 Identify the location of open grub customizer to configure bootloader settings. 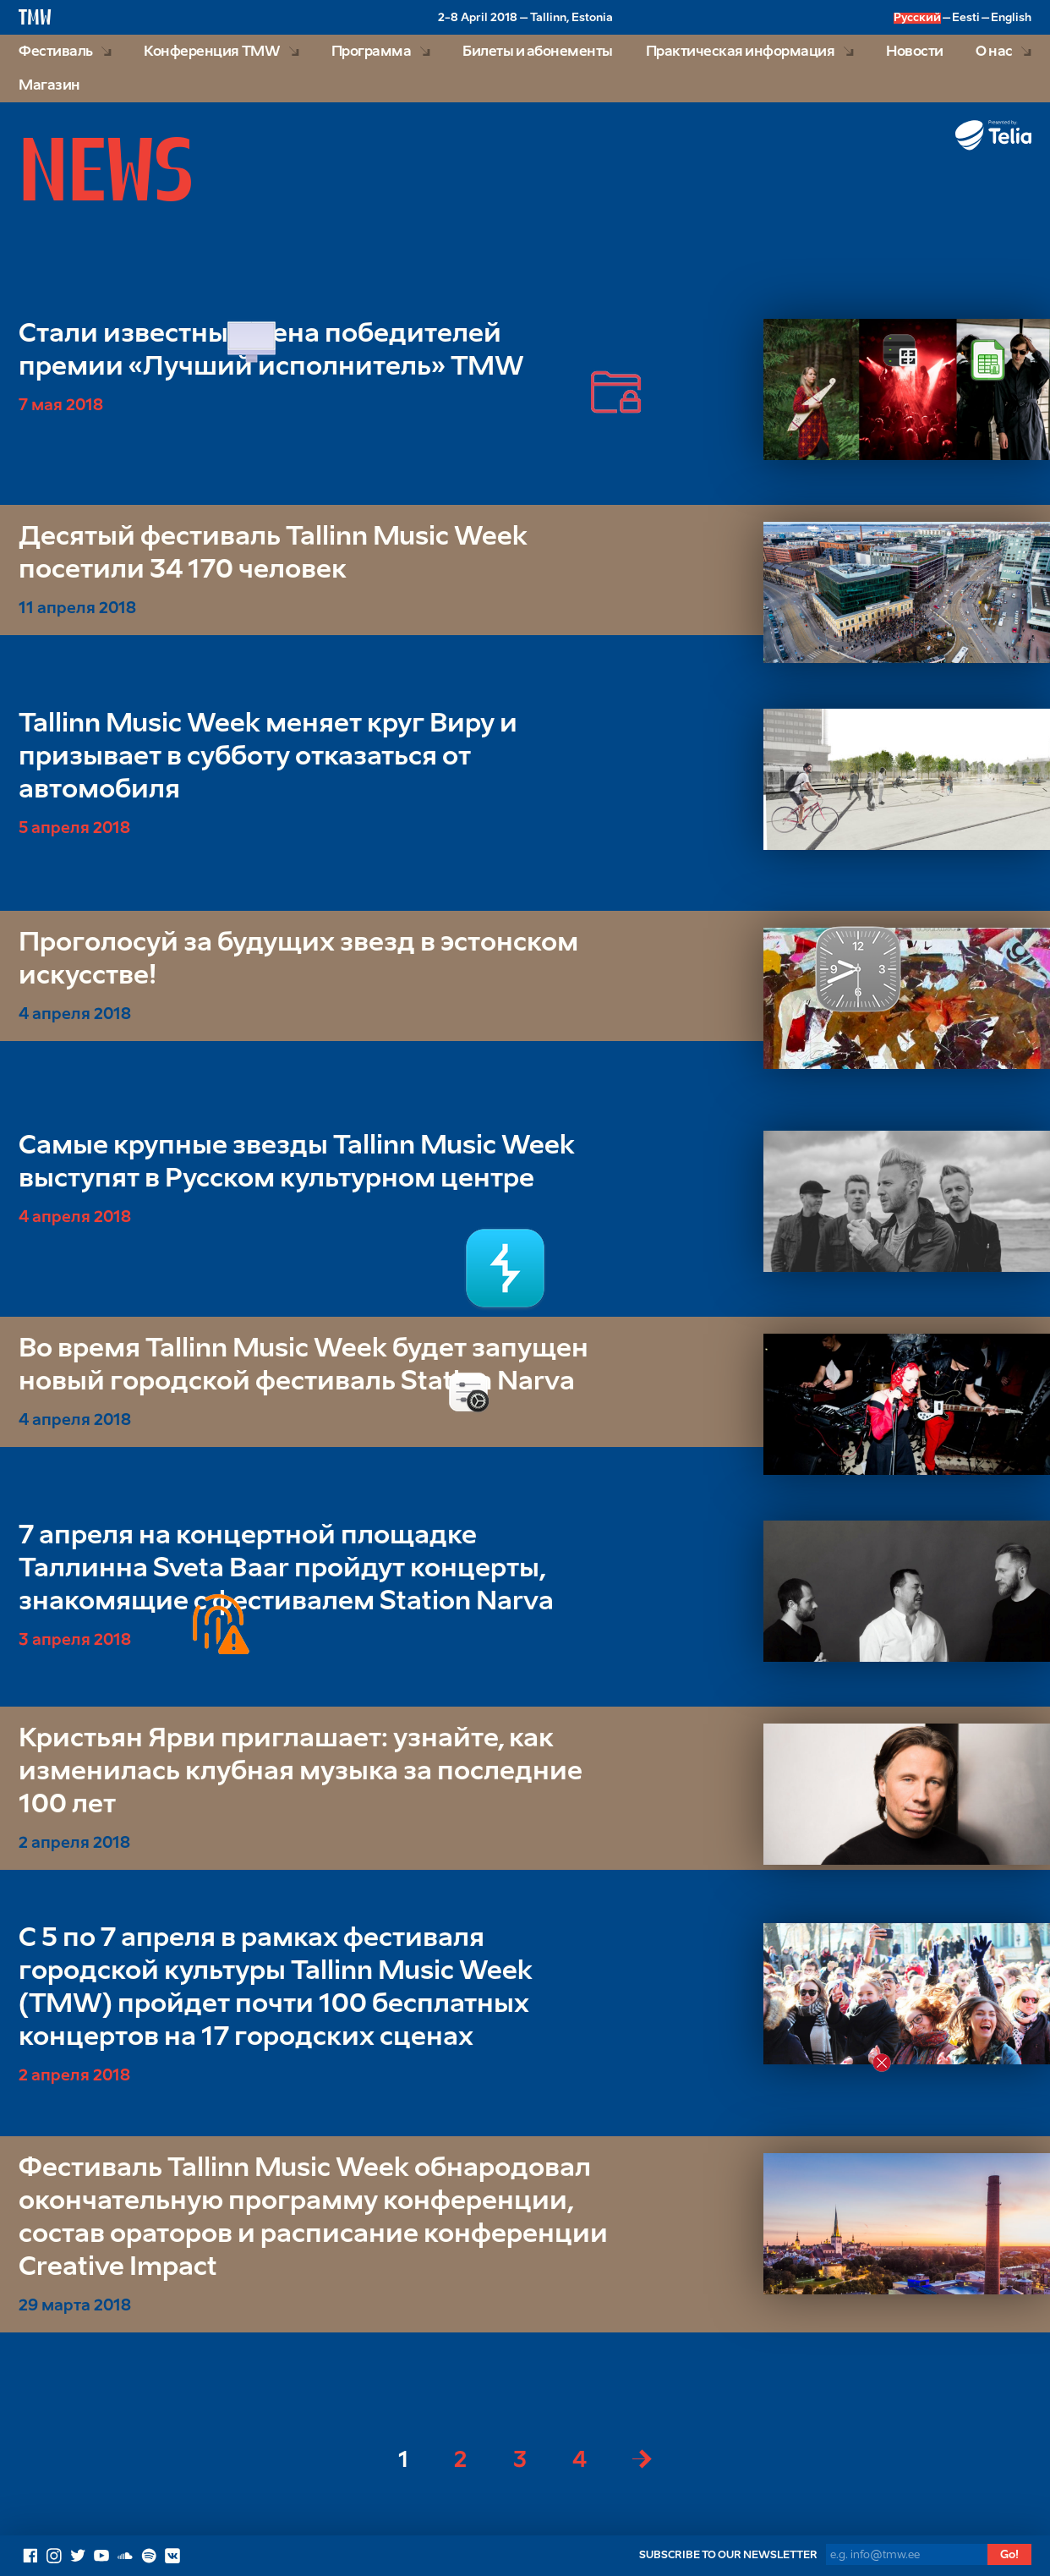
(468, 1392).